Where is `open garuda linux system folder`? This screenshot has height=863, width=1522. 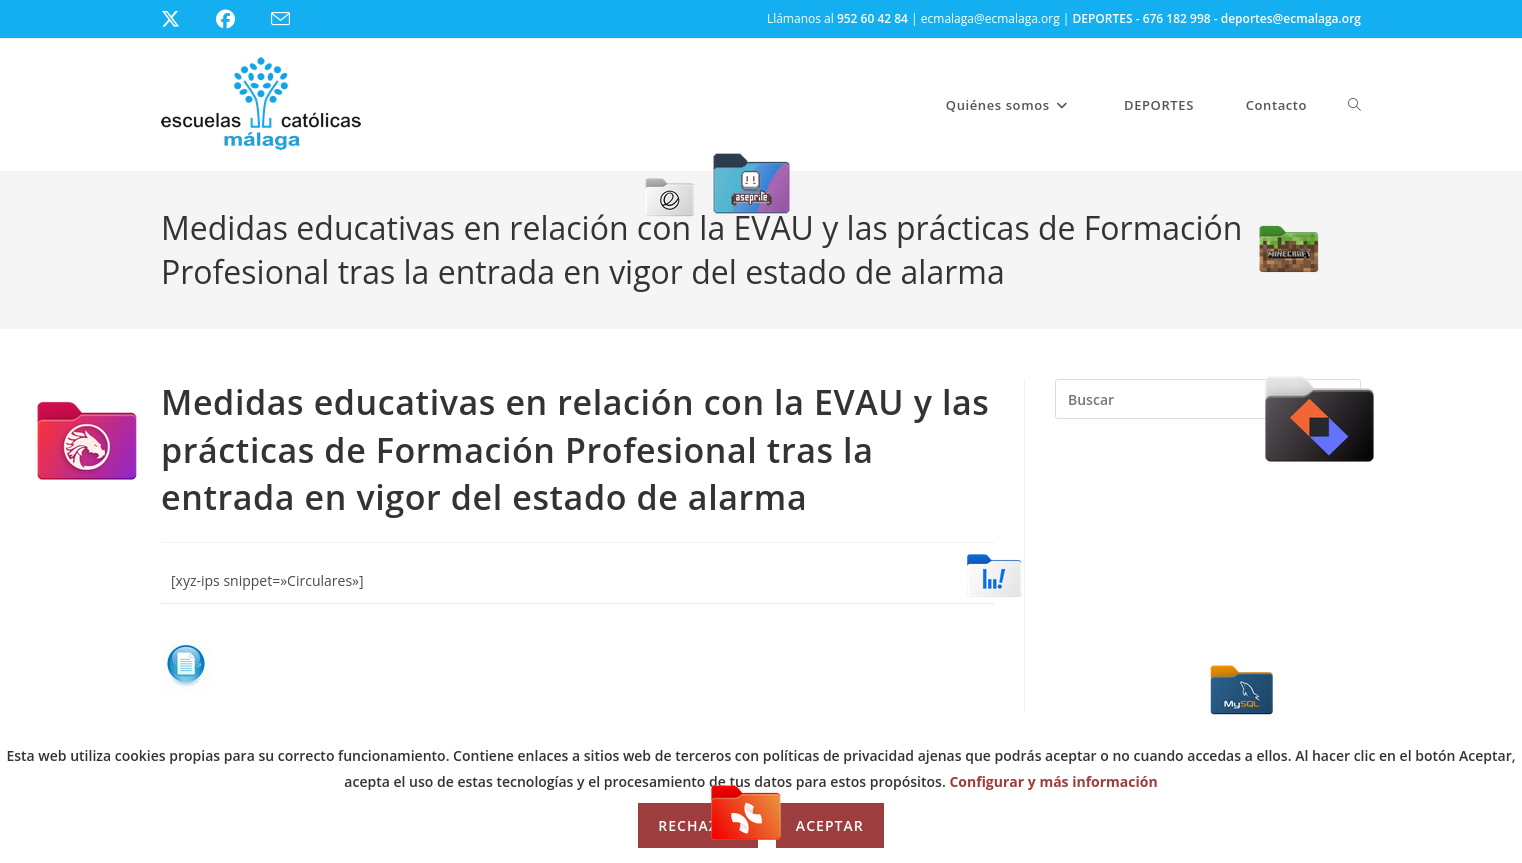 open garuda linux system folder is located at coordinates (86, 443).